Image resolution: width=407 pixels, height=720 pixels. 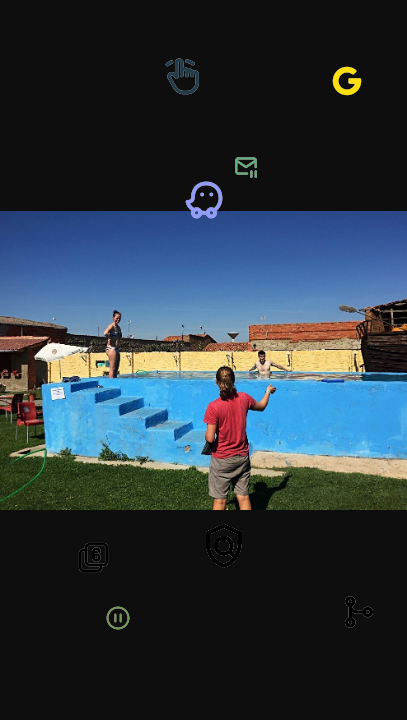 What do you see at coordinates (359, 612) in the screenshot?
I see `merge branches in version control` at bounding box center [359, 612].